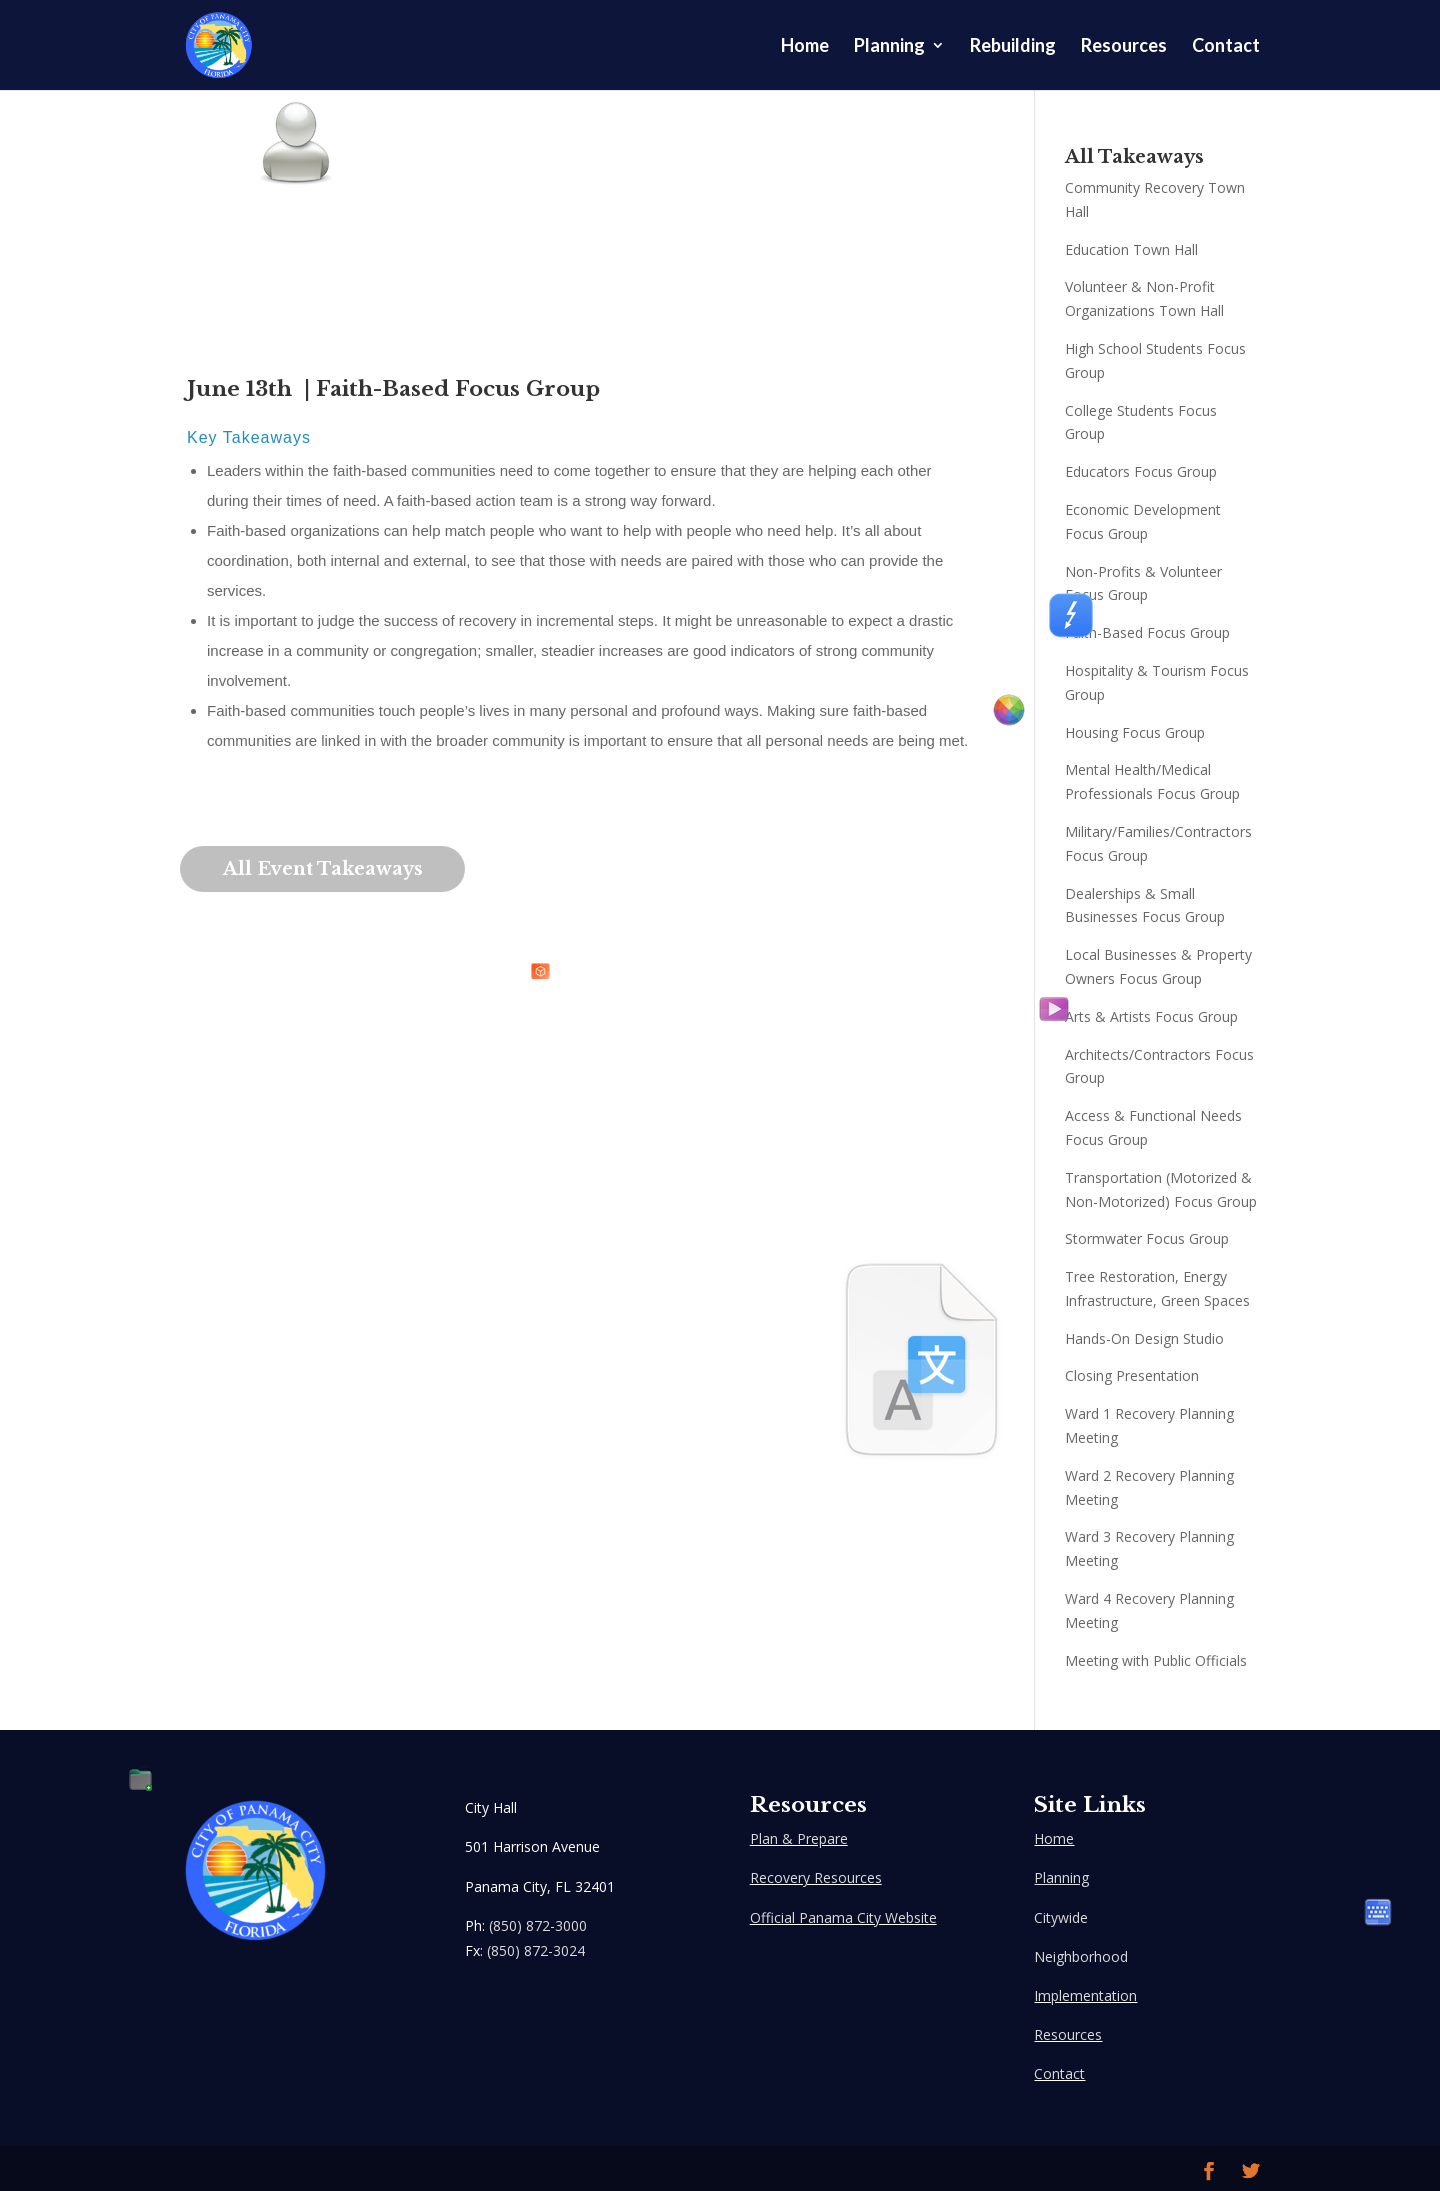 This screenshot has height=2191, width=1440. What do you see at coordinates (1009, 710) in the screenshot?
I see `open color settings panel` at bounding box center [1009, 710].